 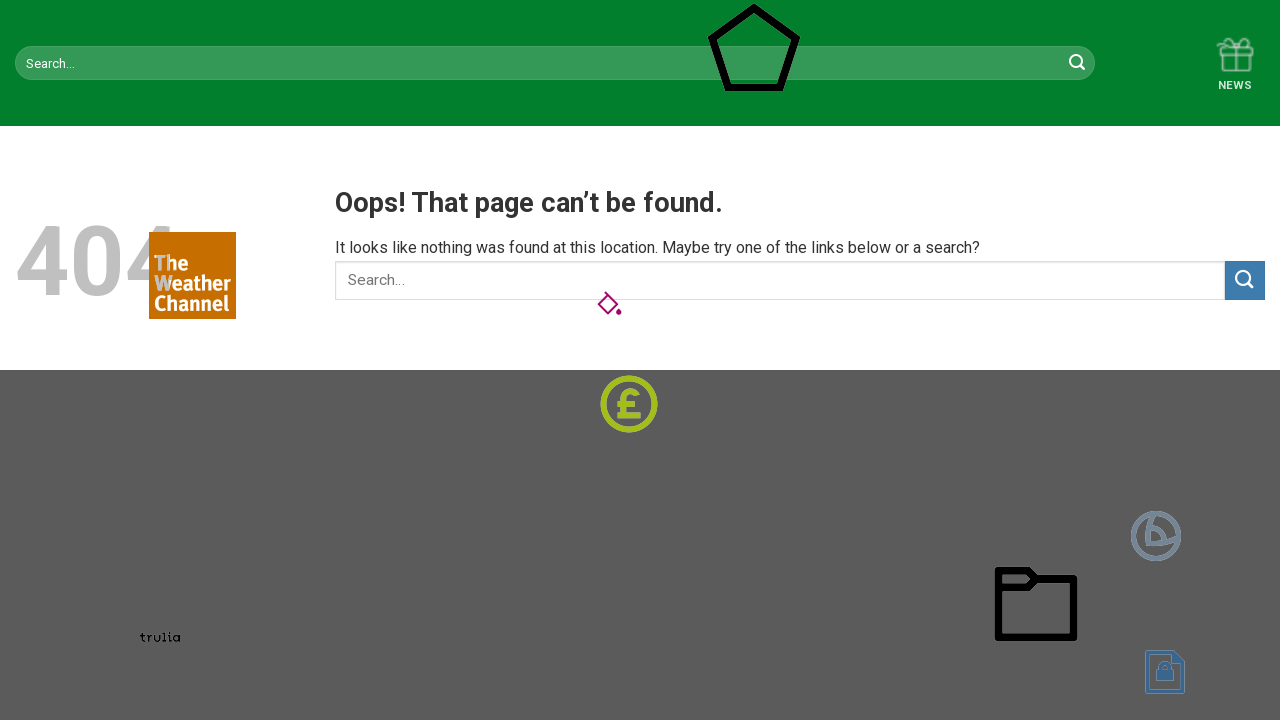 What do you see at coordinates (609, 303) in the screenshot?
I see `access color fill or paint tool` at bounding box center [609, 303].